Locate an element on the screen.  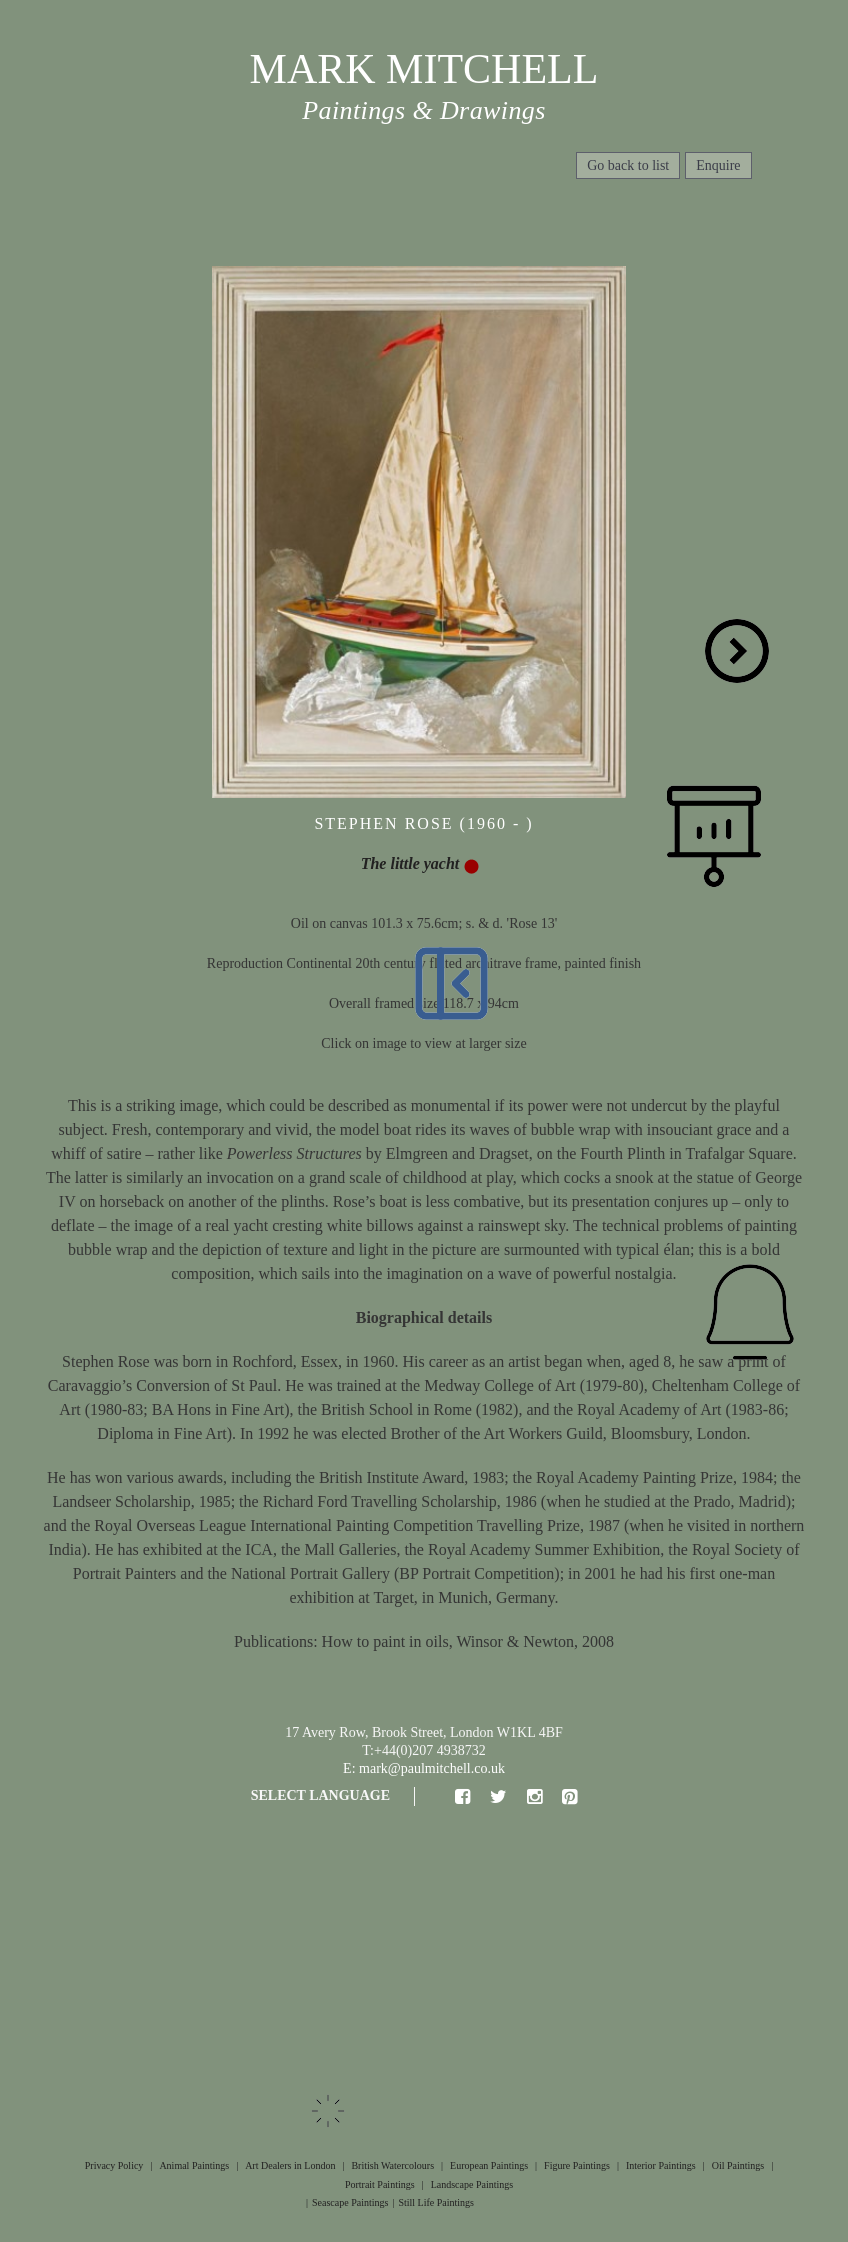
indicates content is loading is located at coordinates (328, 2111).